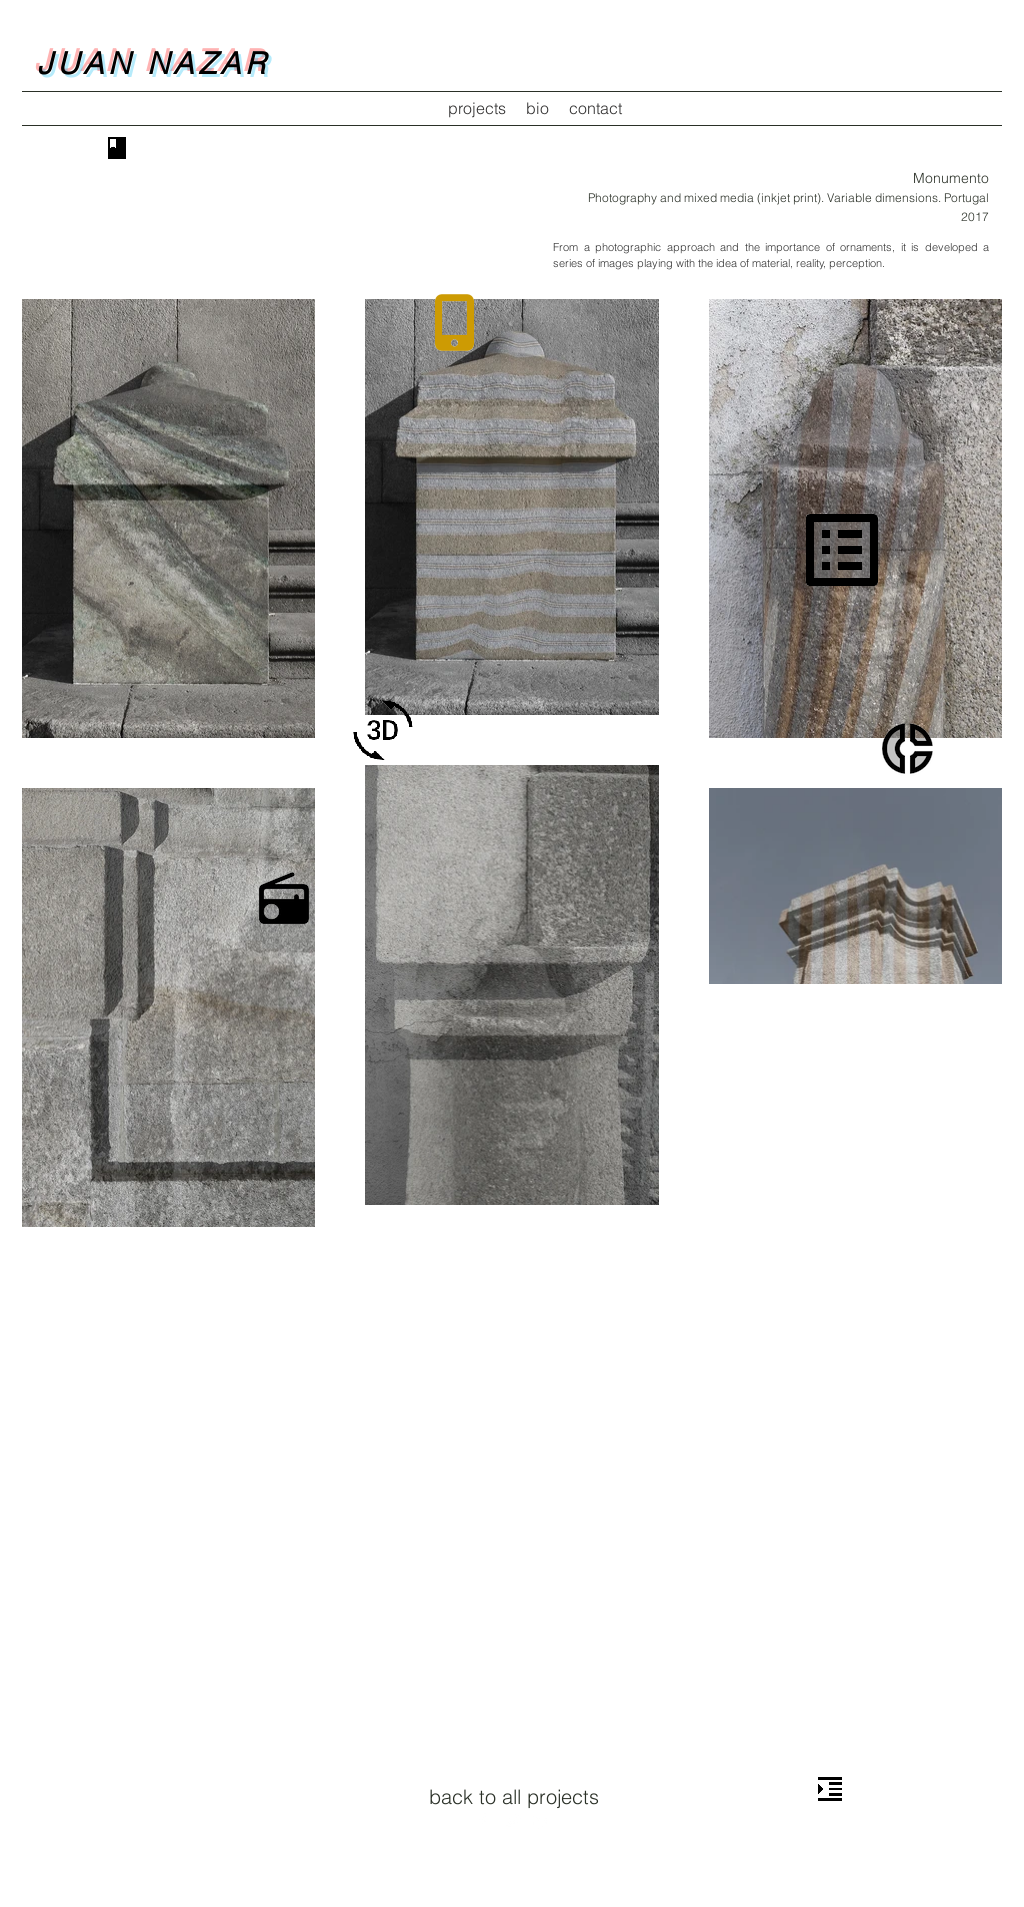 This screenshot has height=1907, width=1024. What do you see at coordinates (383, 730) in the screenshot?
I see `rotate object to view in 3d` at bounding box center [383, 730].